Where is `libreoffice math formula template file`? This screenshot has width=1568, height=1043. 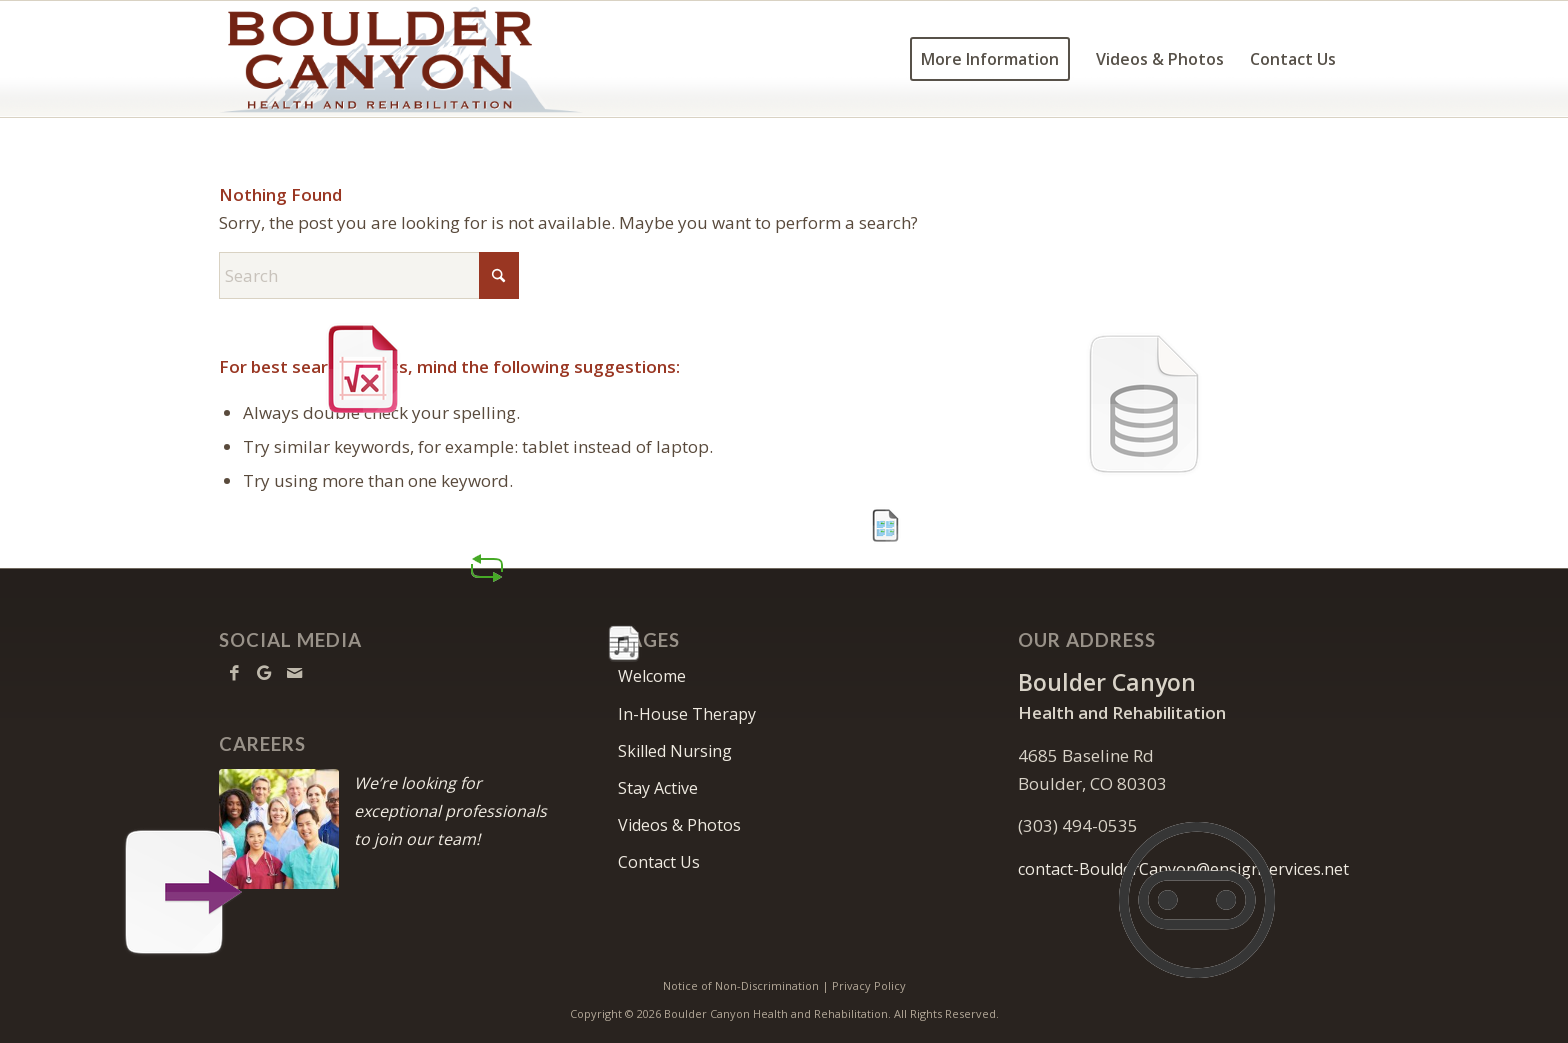
libreoffice math formula template file is located at coordinates (363, 369).